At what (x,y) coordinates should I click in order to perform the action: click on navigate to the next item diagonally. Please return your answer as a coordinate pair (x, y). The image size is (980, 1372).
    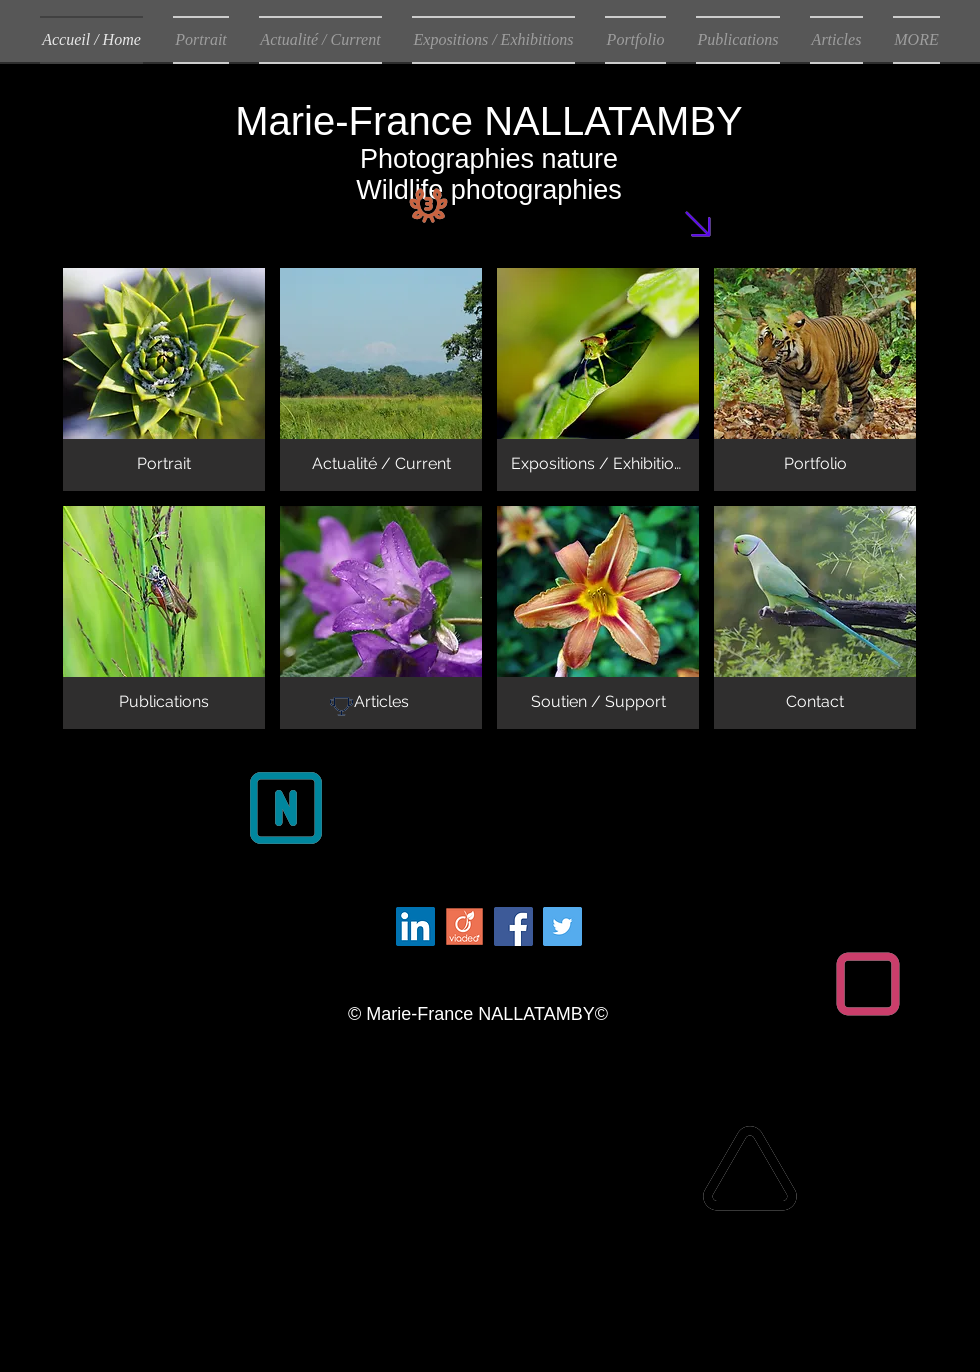
    Looking at the image, I should click on (698, 224).